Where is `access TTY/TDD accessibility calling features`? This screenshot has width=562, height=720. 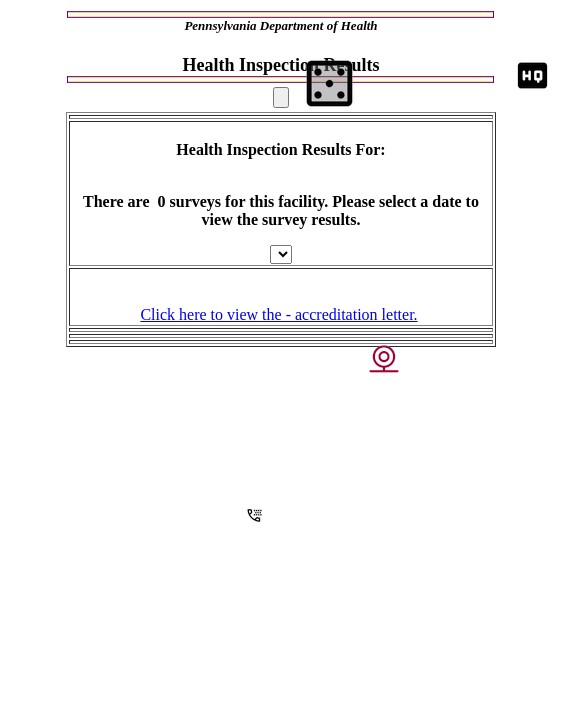 access TTY/TDD accessibility calling features is located at coordinates (254, 515).